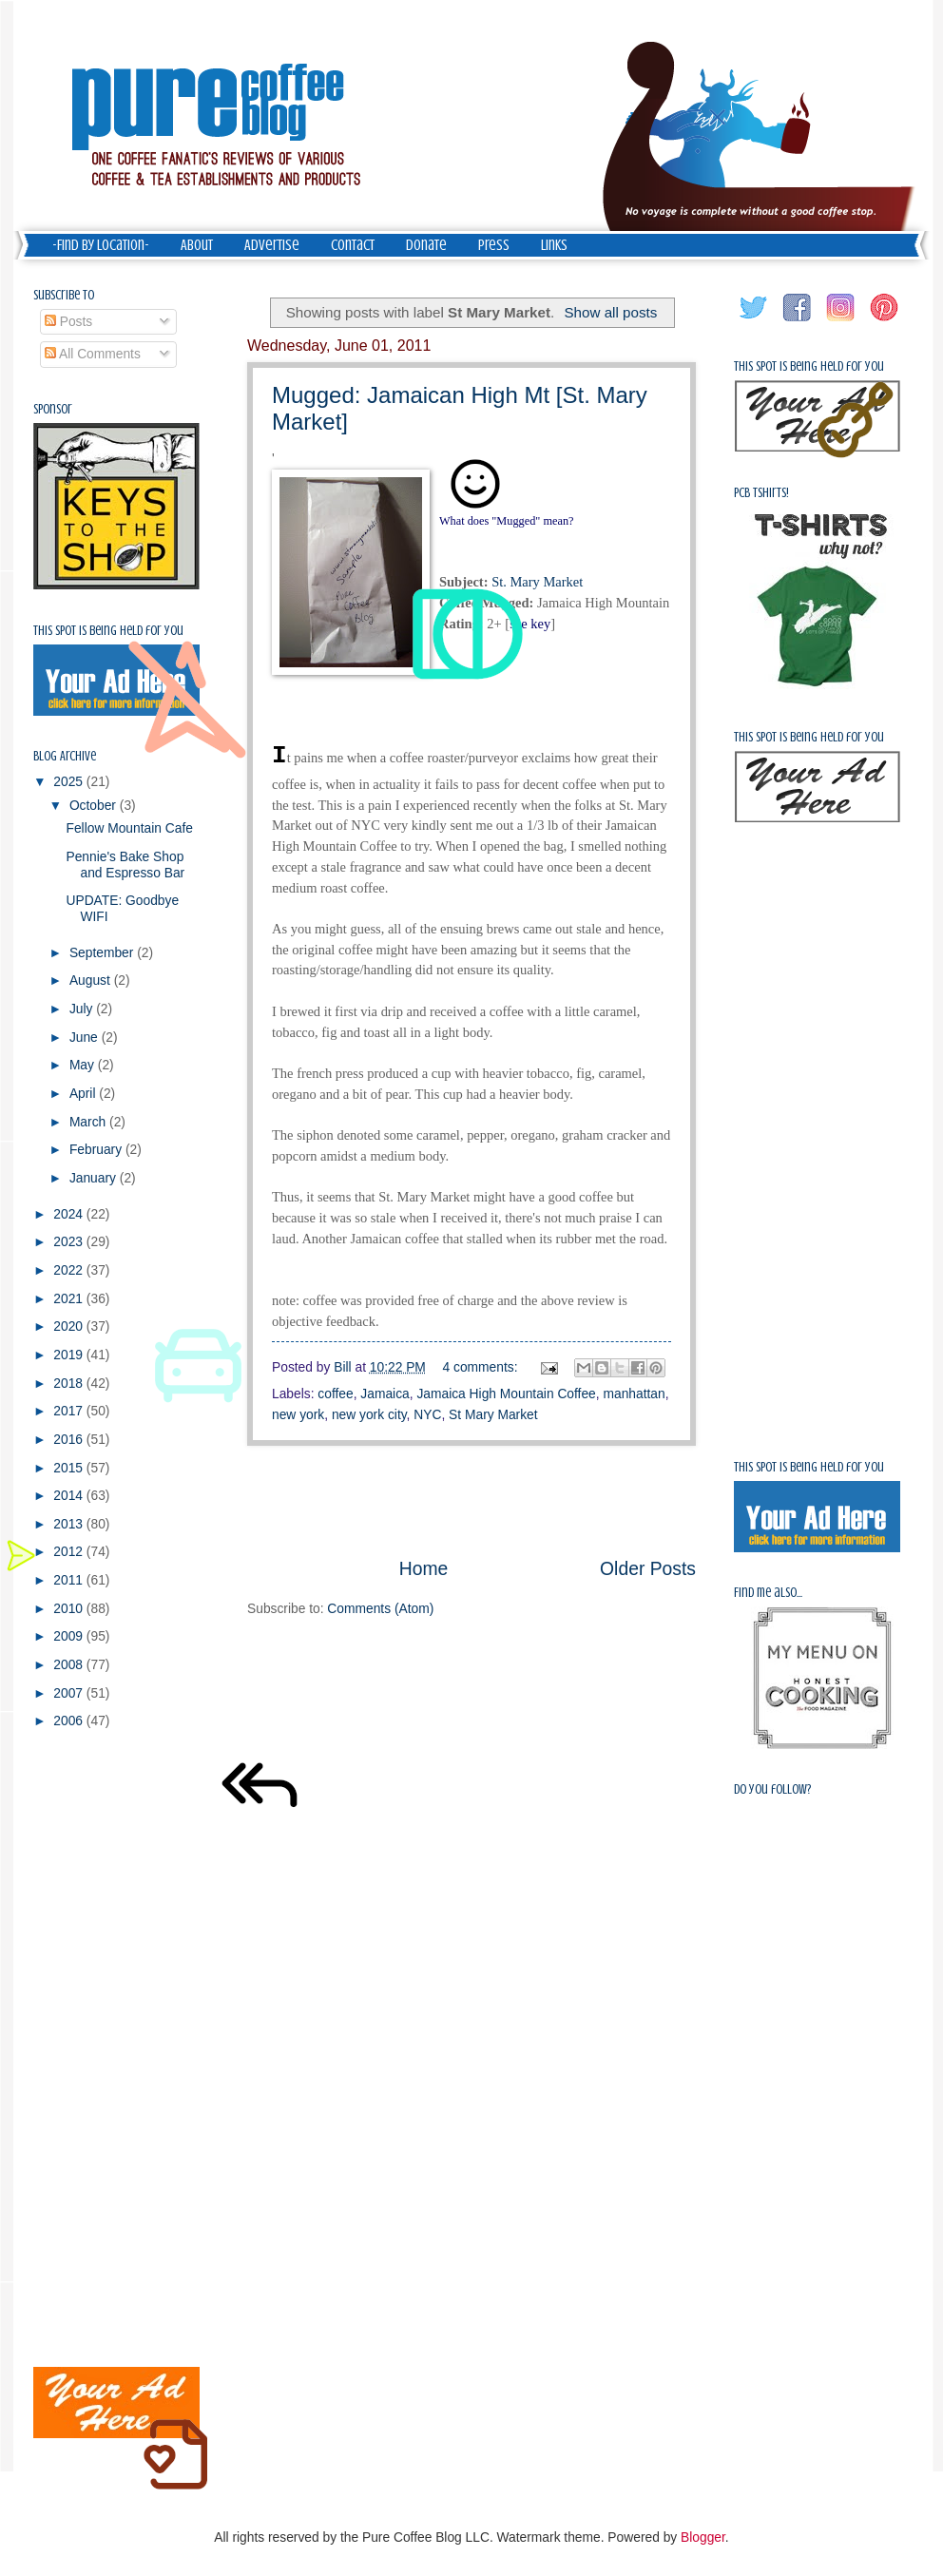 This screenshot has height=2576, width=943. I want to click on indicates no wifi connection available, so click(698, 130).